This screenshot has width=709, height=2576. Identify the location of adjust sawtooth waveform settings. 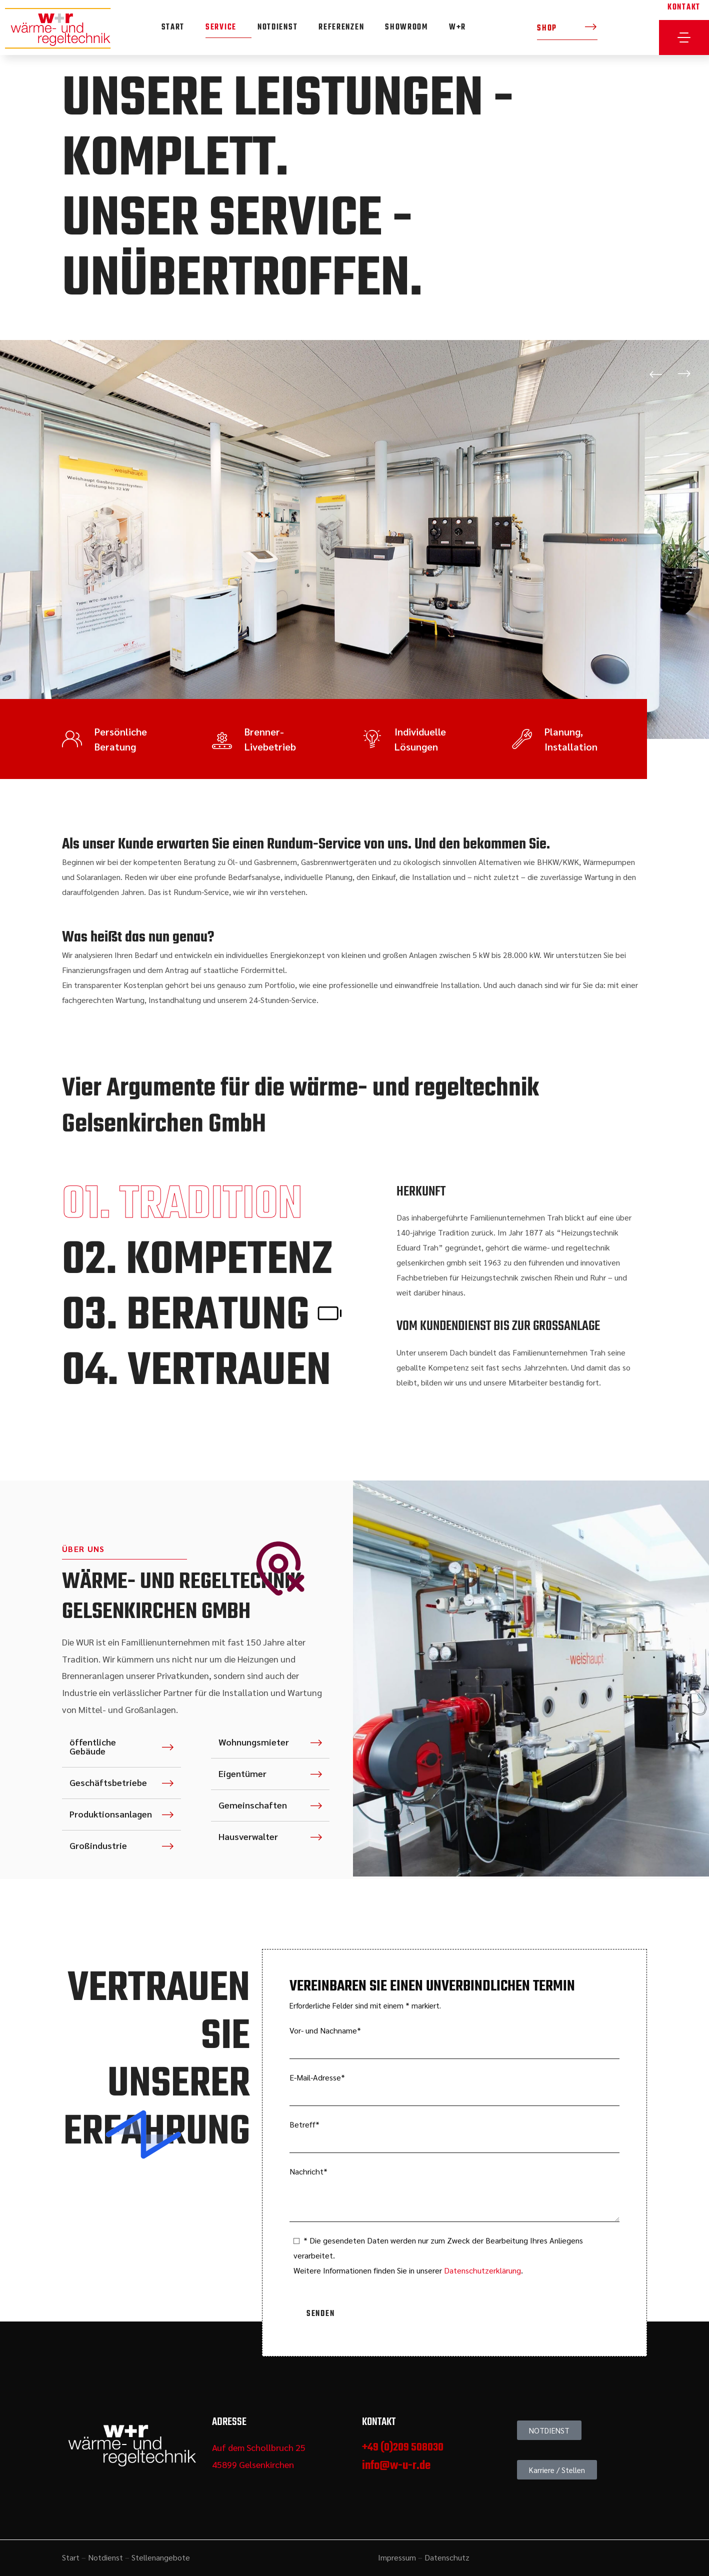
(144, 2134).